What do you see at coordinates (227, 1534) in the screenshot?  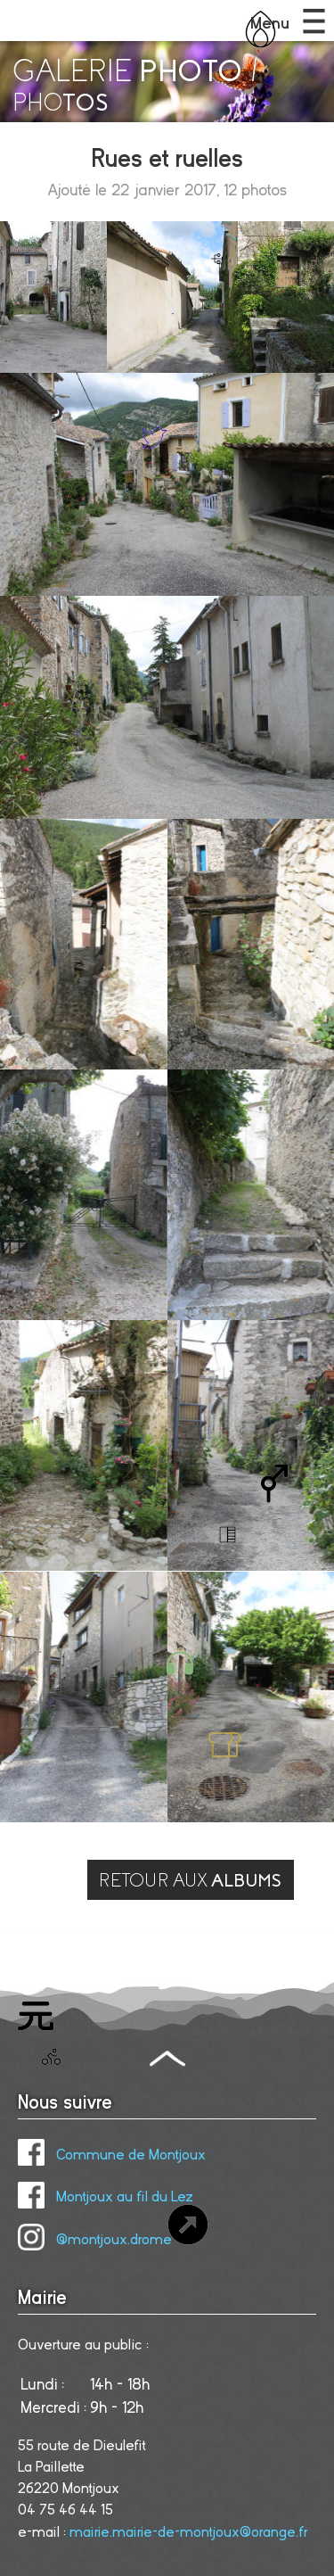 I see `toggle half-screen or split view mode` at bounding box center [227, 1534].